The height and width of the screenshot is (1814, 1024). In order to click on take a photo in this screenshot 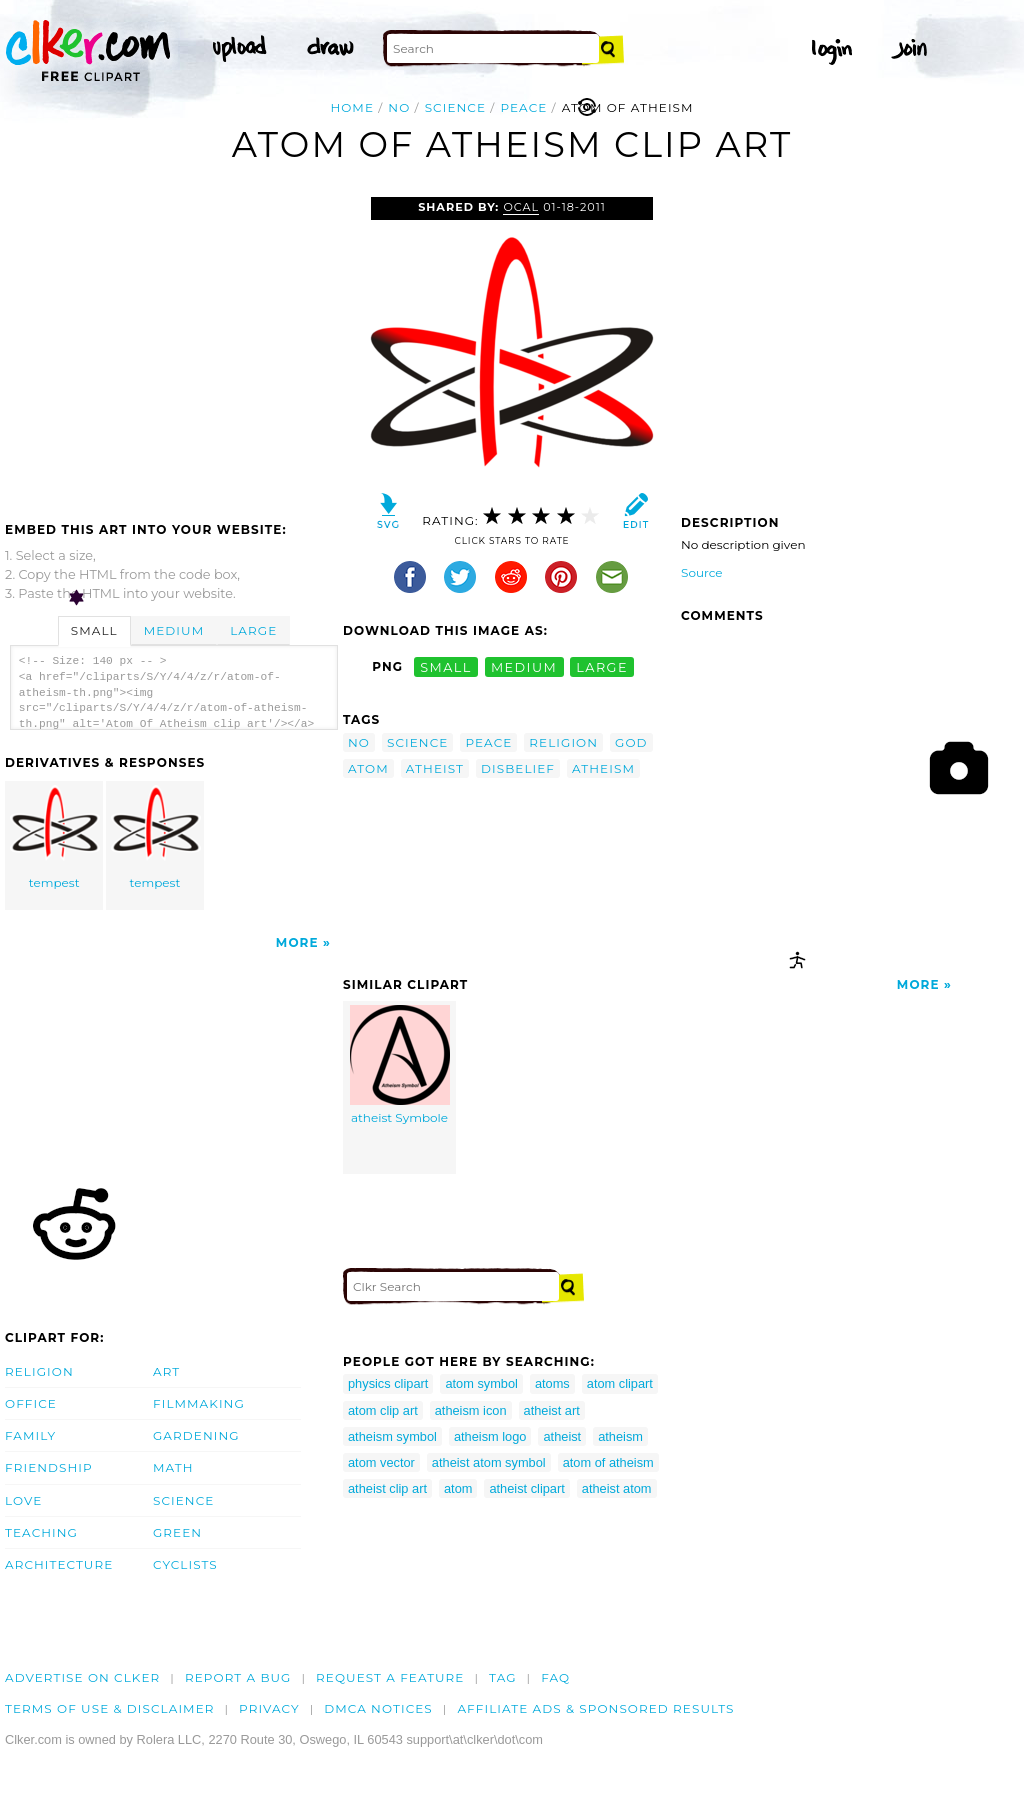, I will do `click(959, 768)`.